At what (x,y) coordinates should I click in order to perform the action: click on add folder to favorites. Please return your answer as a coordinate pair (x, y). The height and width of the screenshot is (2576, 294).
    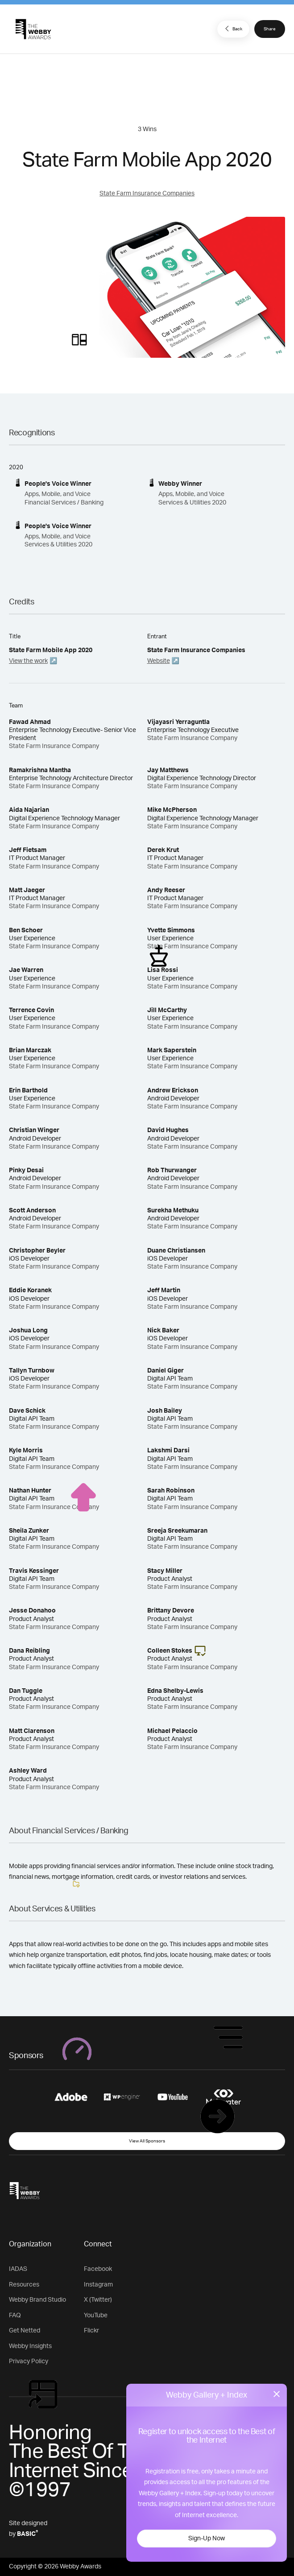
    Looking at the image, I should click on (76, 1884).